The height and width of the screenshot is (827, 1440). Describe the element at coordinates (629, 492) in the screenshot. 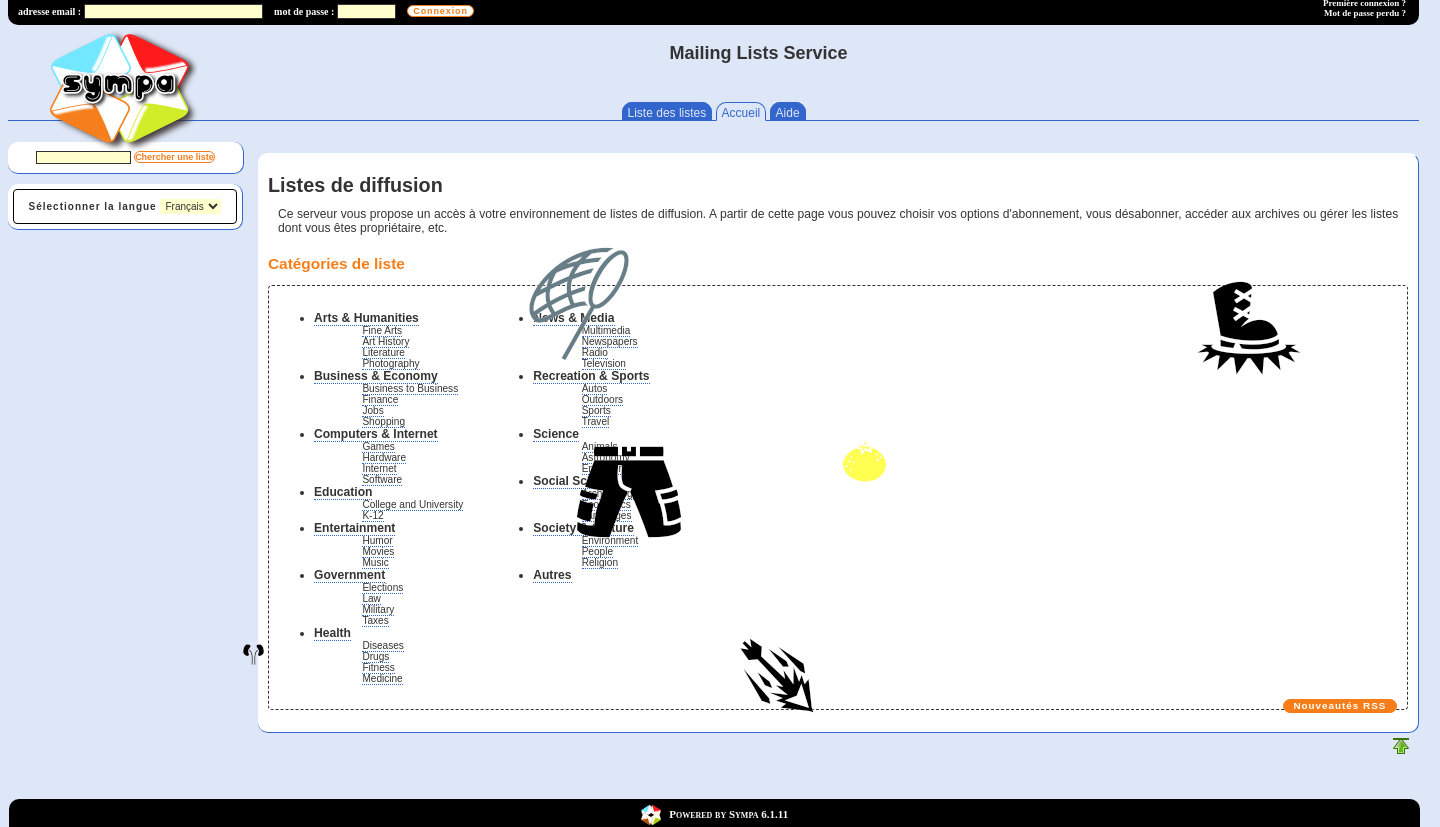

I see `select shorts or casual clothing option` at that location.